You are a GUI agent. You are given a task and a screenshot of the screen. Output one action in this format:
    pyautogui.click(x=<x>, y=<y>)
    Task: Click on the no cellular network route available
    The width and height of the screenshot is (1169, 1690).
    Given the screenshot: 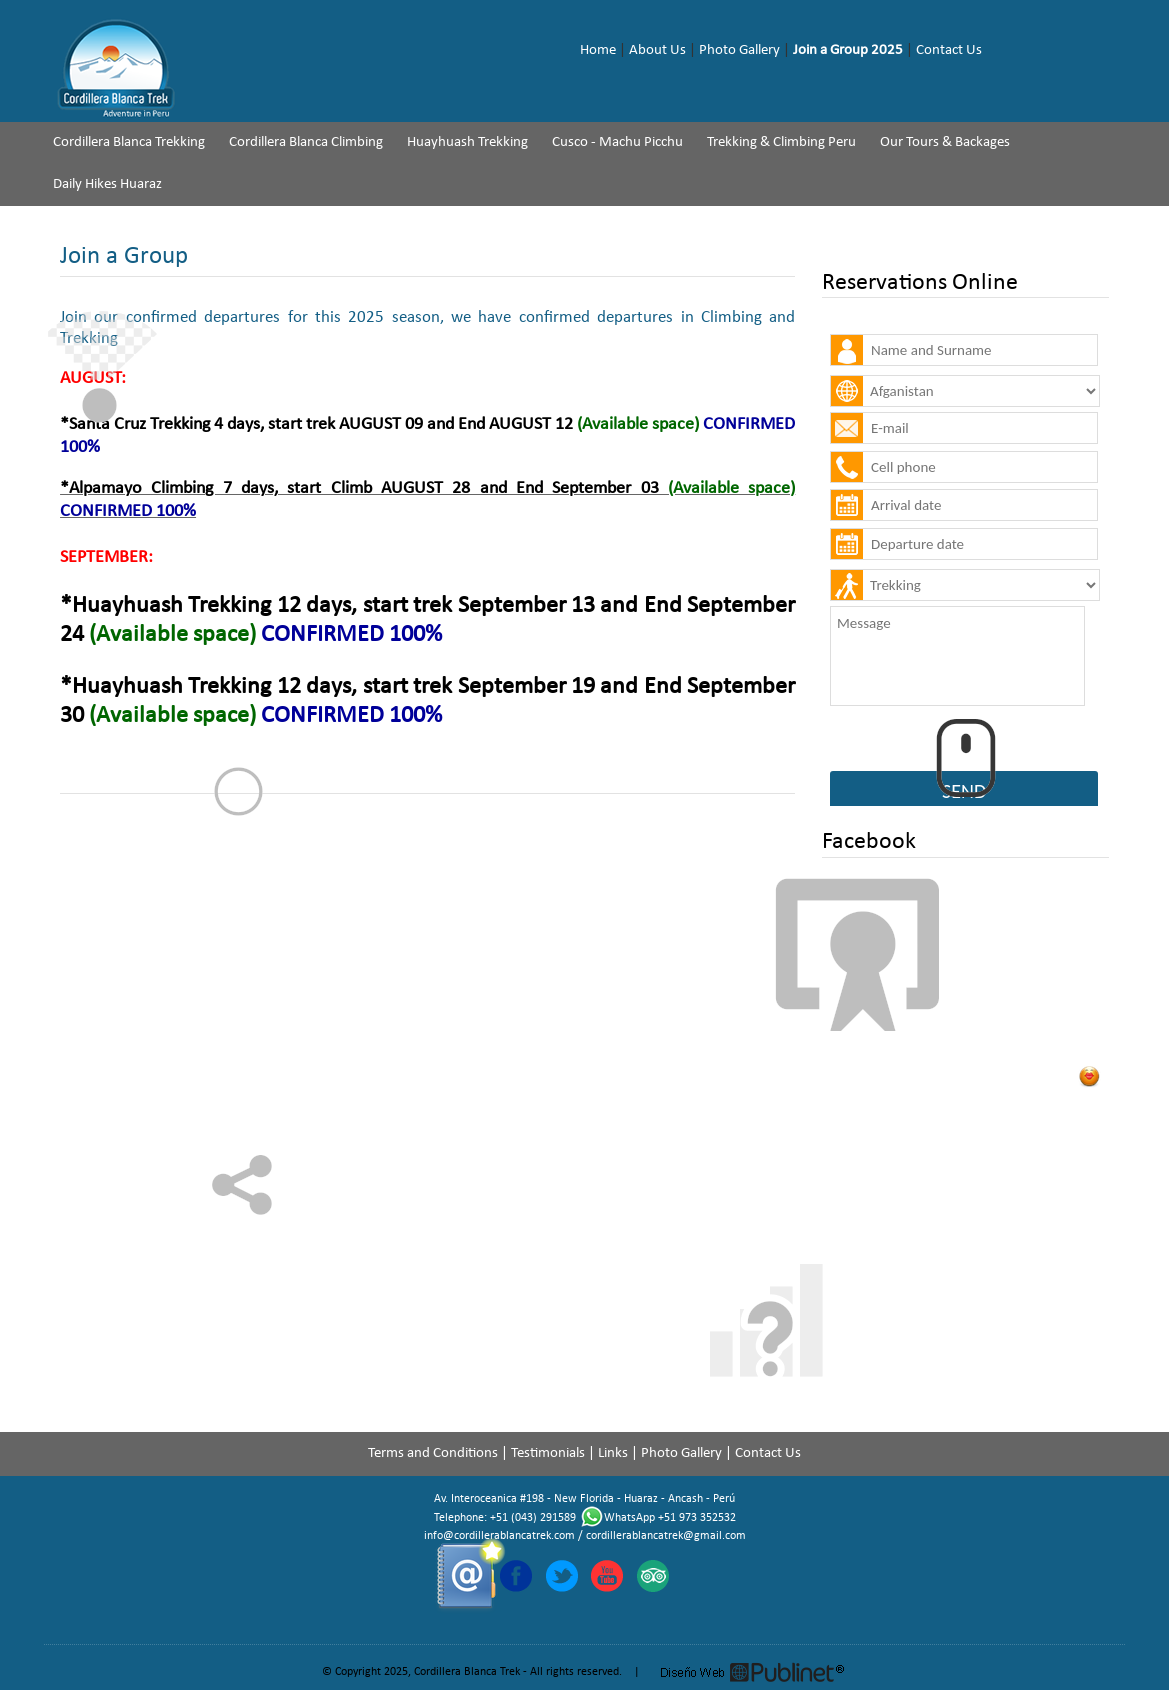 What is the action you would take?
    pyautogui.click(x=770, y=1324)
    